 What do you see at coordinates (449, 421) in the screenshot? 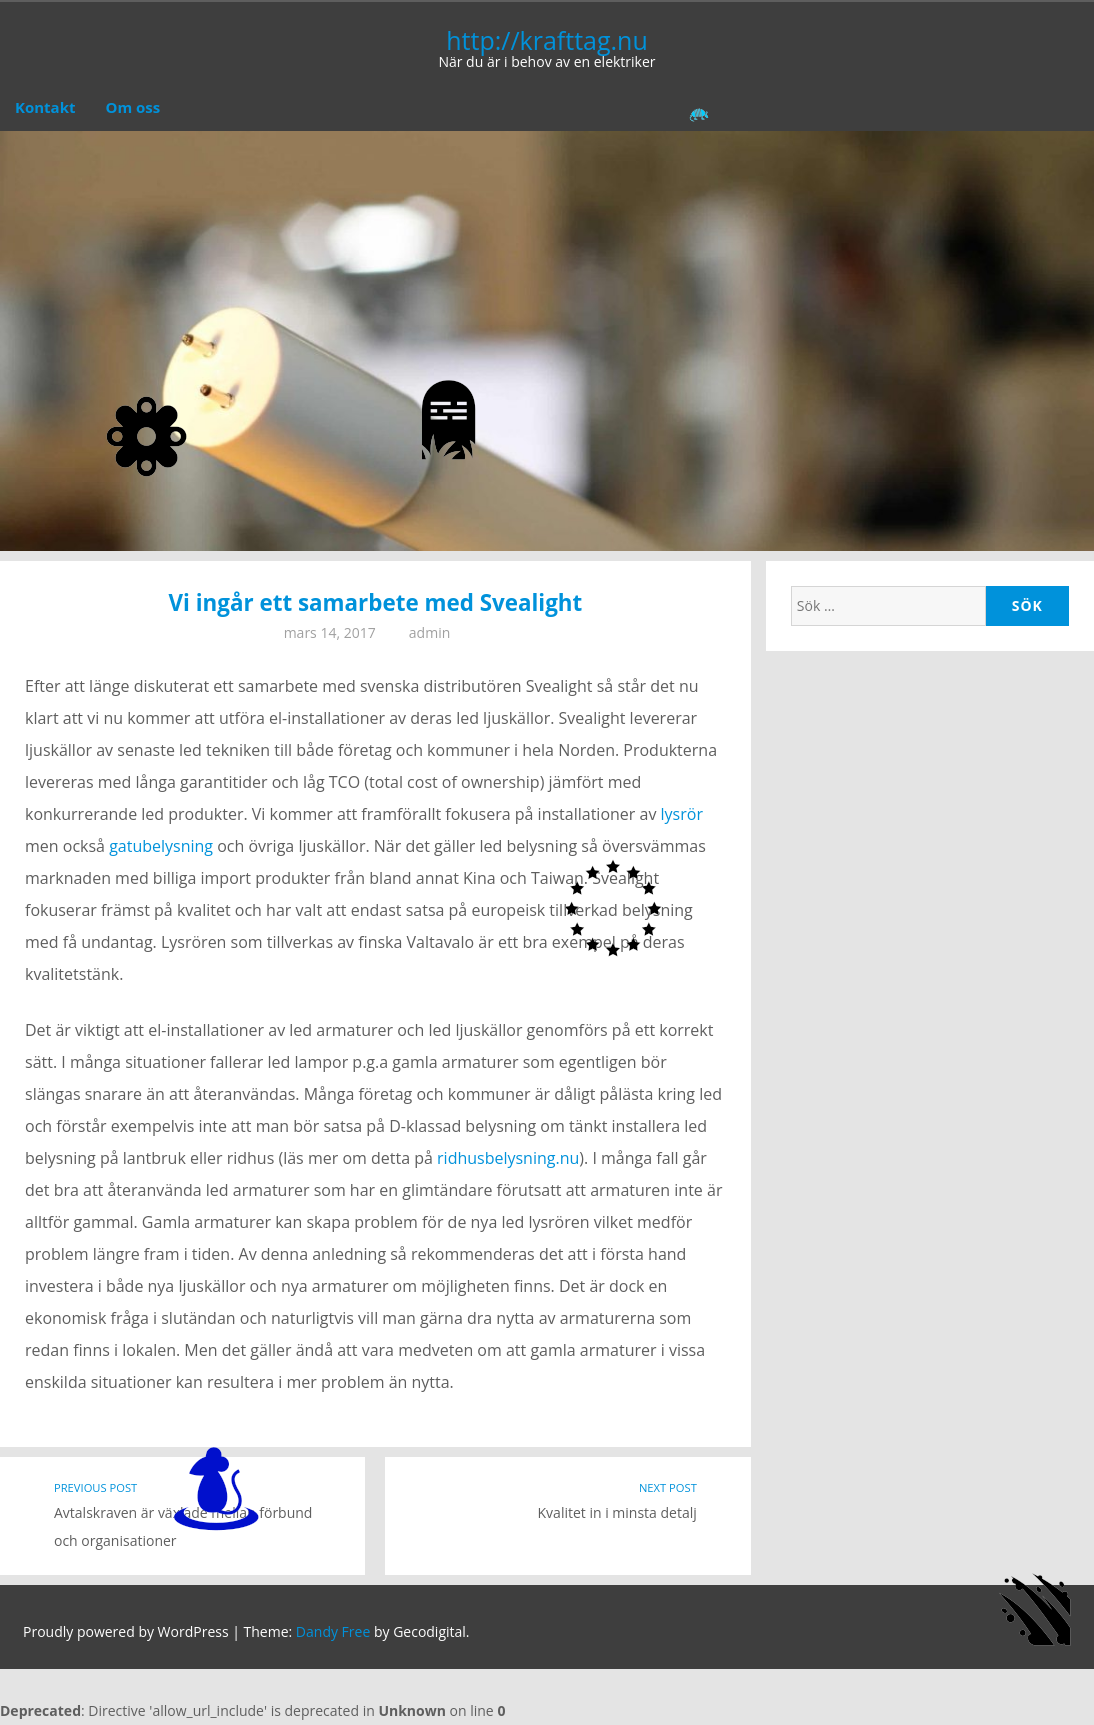
I see `indicates a deceased character or game over state` at bounding box center [449, 421].